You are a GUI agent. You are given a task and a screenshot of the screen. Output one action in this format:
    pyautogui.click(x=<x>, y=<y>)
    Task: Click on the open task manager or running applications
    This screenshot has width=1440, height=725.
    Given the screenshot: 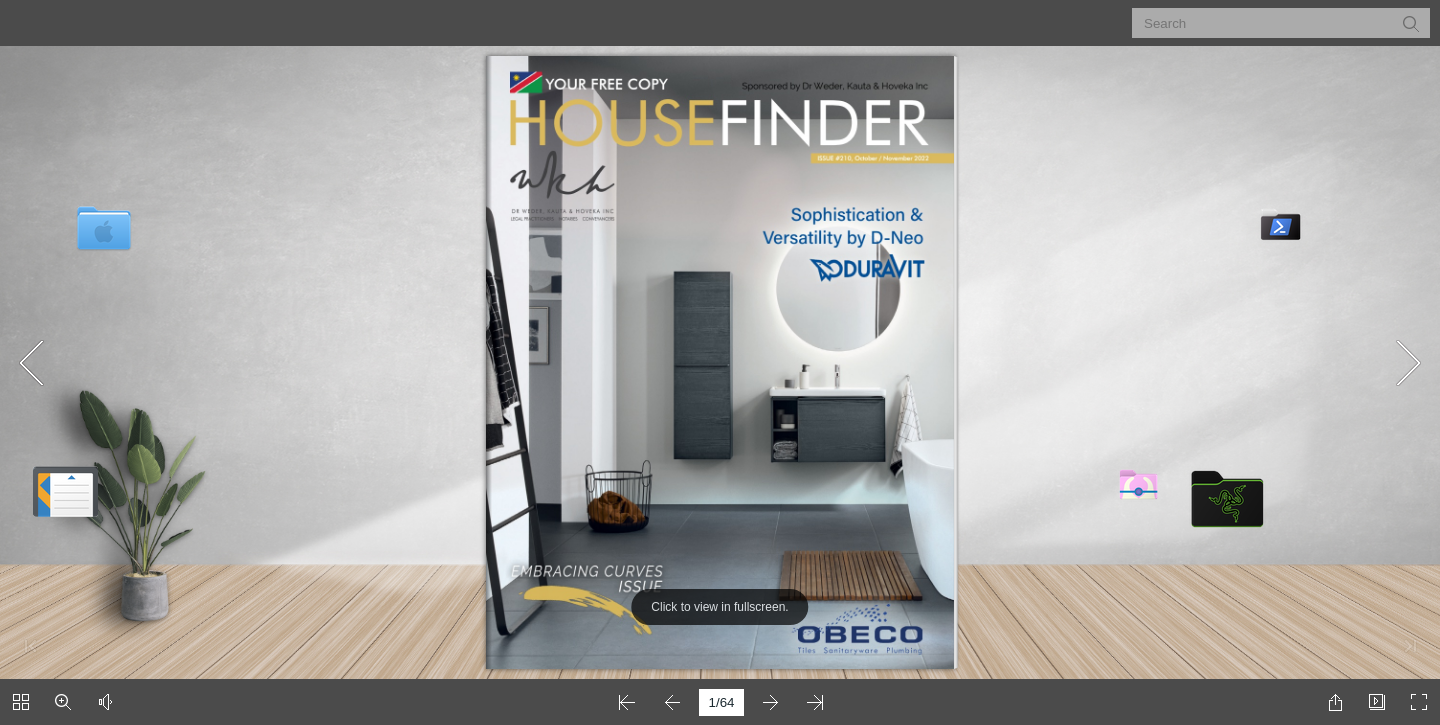 What is the action you would take?
    pyautogui.click(x=65, y=492)
    